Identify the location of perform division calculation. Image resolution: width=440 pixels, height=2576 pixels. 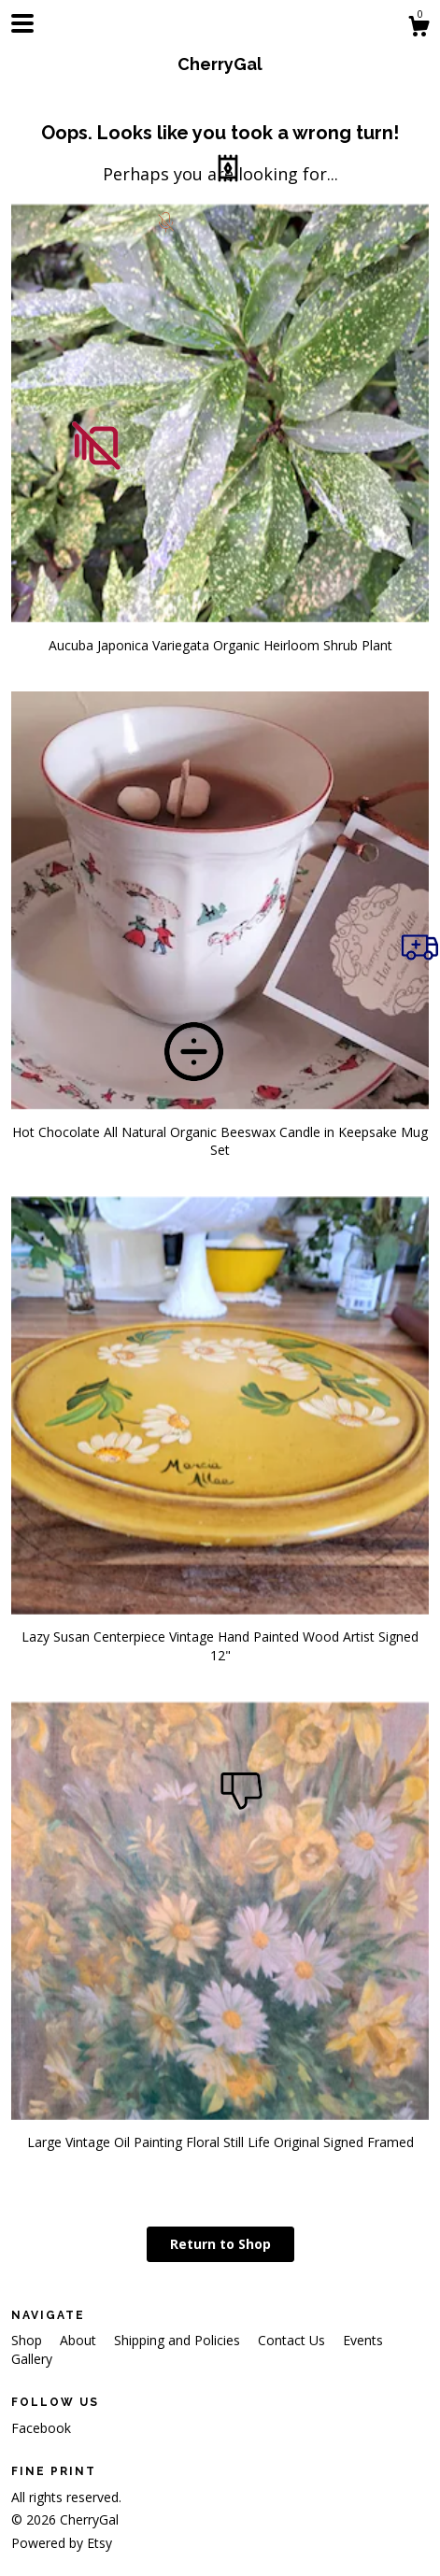
(193, 1051).